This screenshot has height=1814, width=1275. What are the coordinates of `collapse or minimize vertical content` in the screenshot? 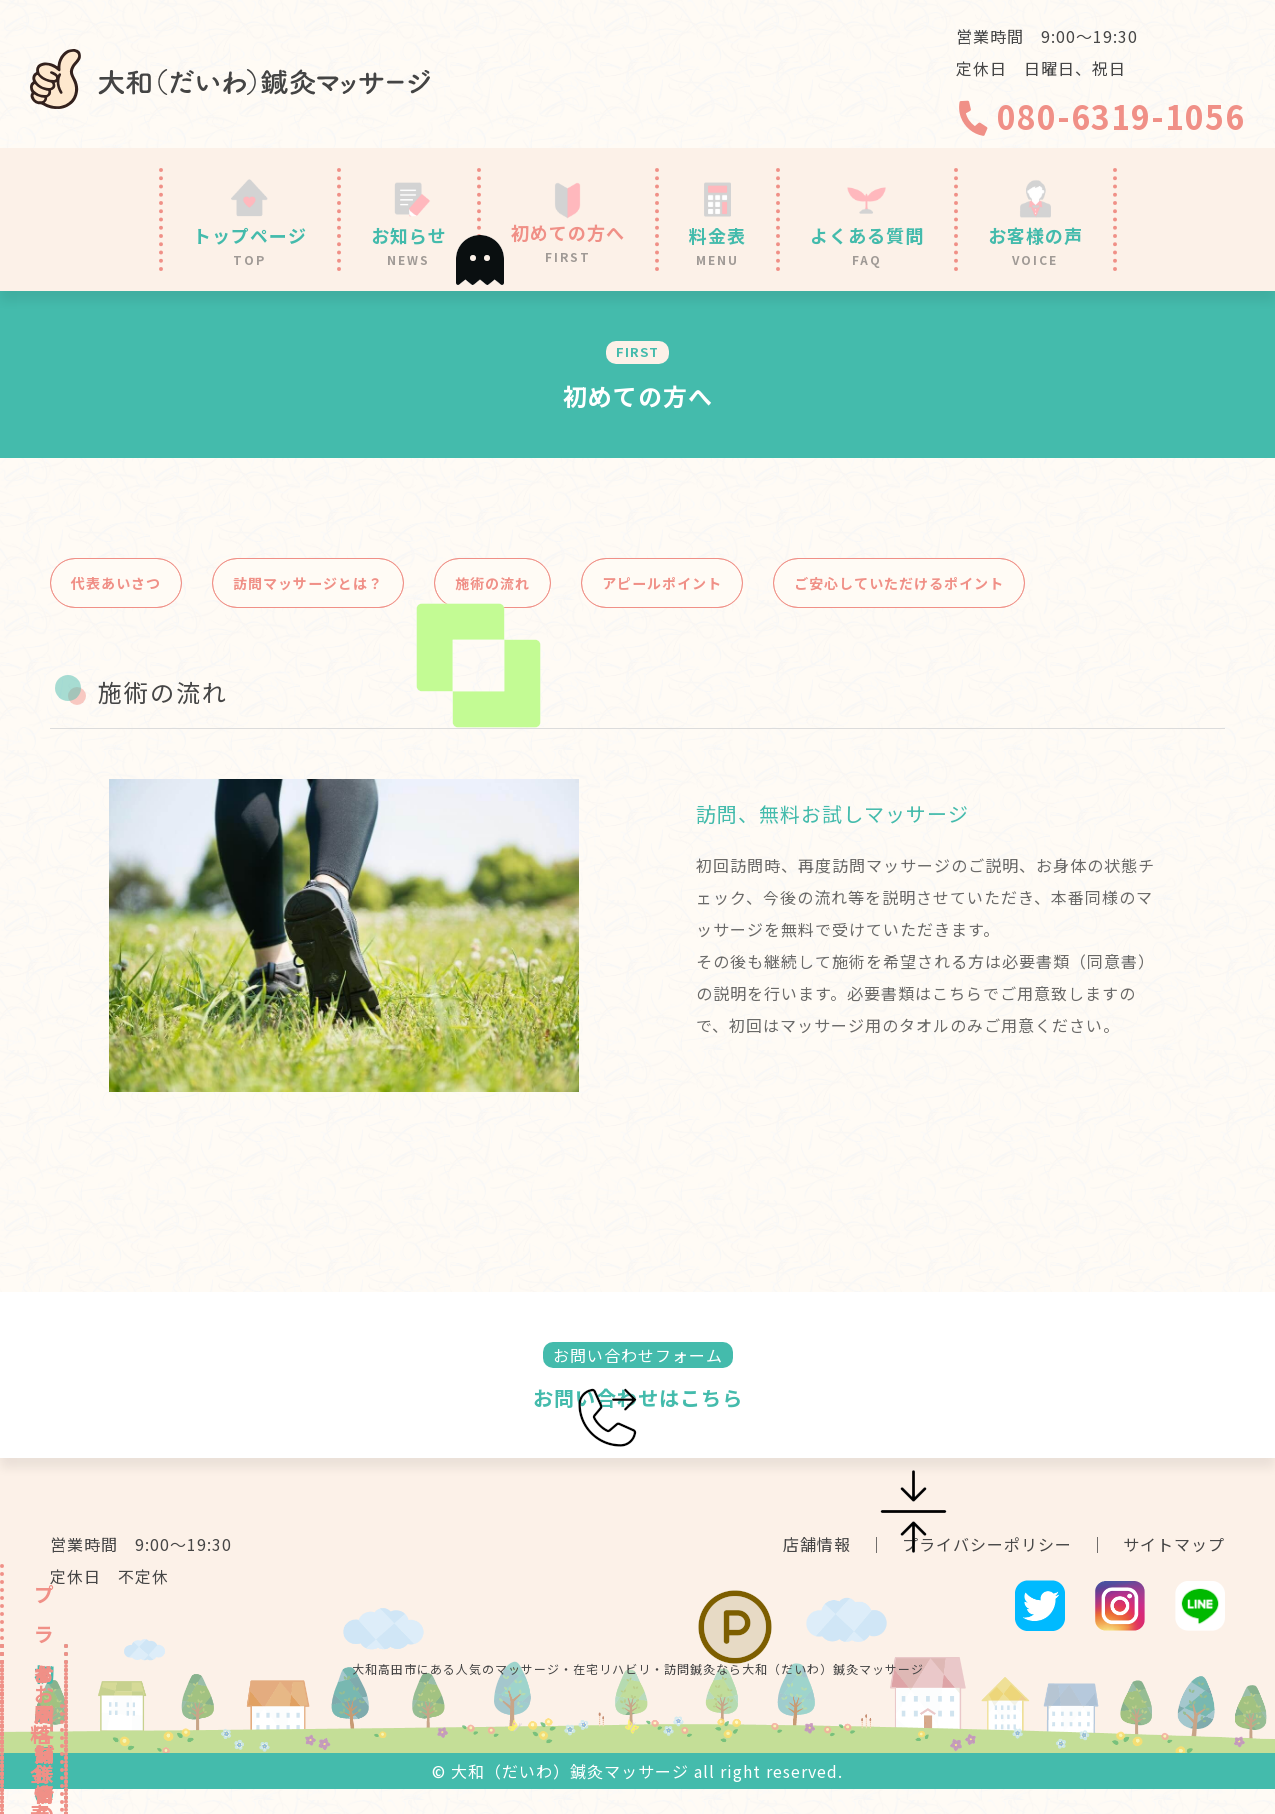 It's located at (913, 1511).